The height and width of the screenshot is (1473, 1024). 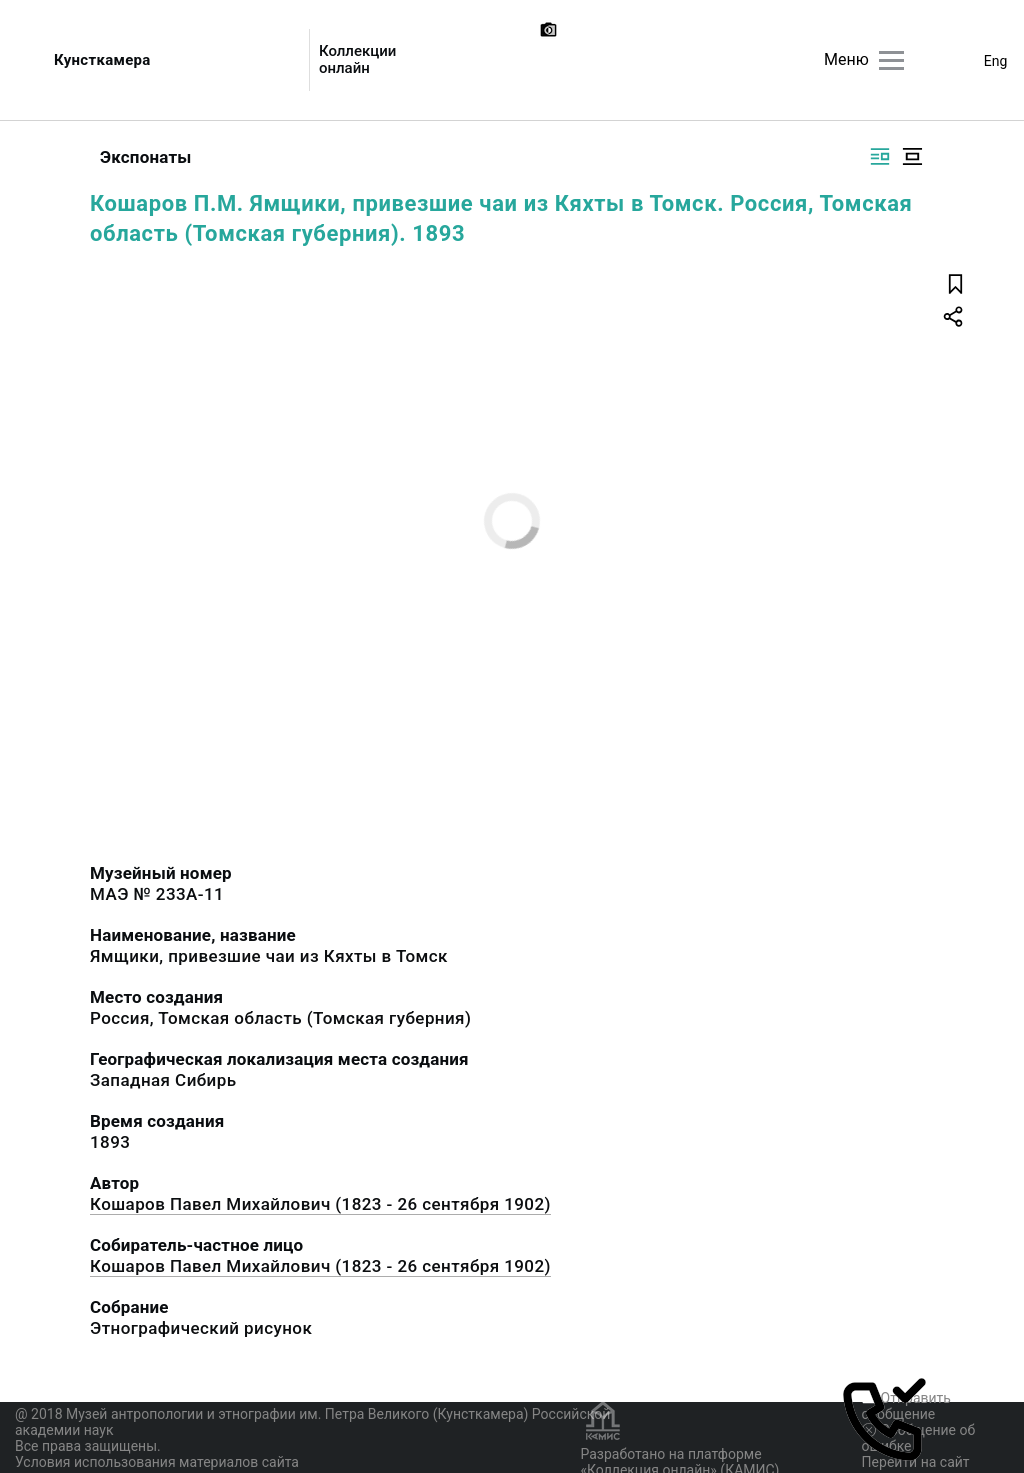 What do you see at coordinates (884, 1419) in the screenshot?
I see `call completed successfully` at bounding box center [884, 1419].